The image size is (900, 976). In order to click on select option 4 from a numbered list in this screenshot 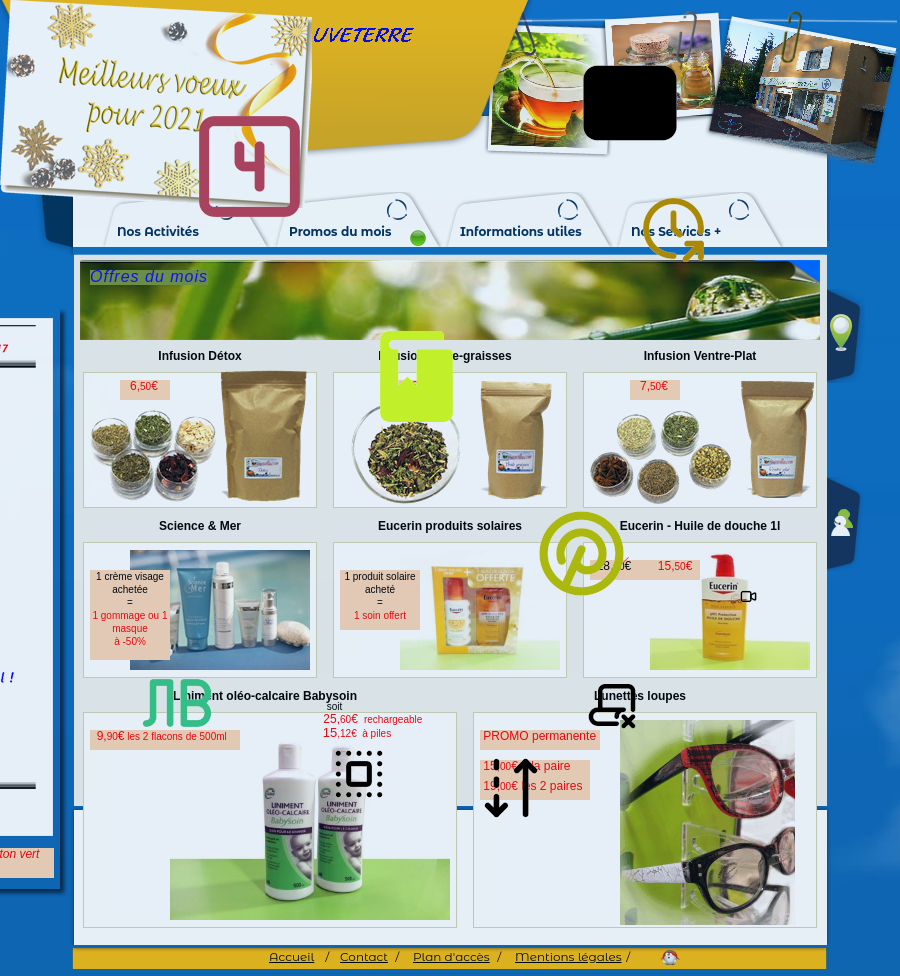, I will do `click(249, 166)`.